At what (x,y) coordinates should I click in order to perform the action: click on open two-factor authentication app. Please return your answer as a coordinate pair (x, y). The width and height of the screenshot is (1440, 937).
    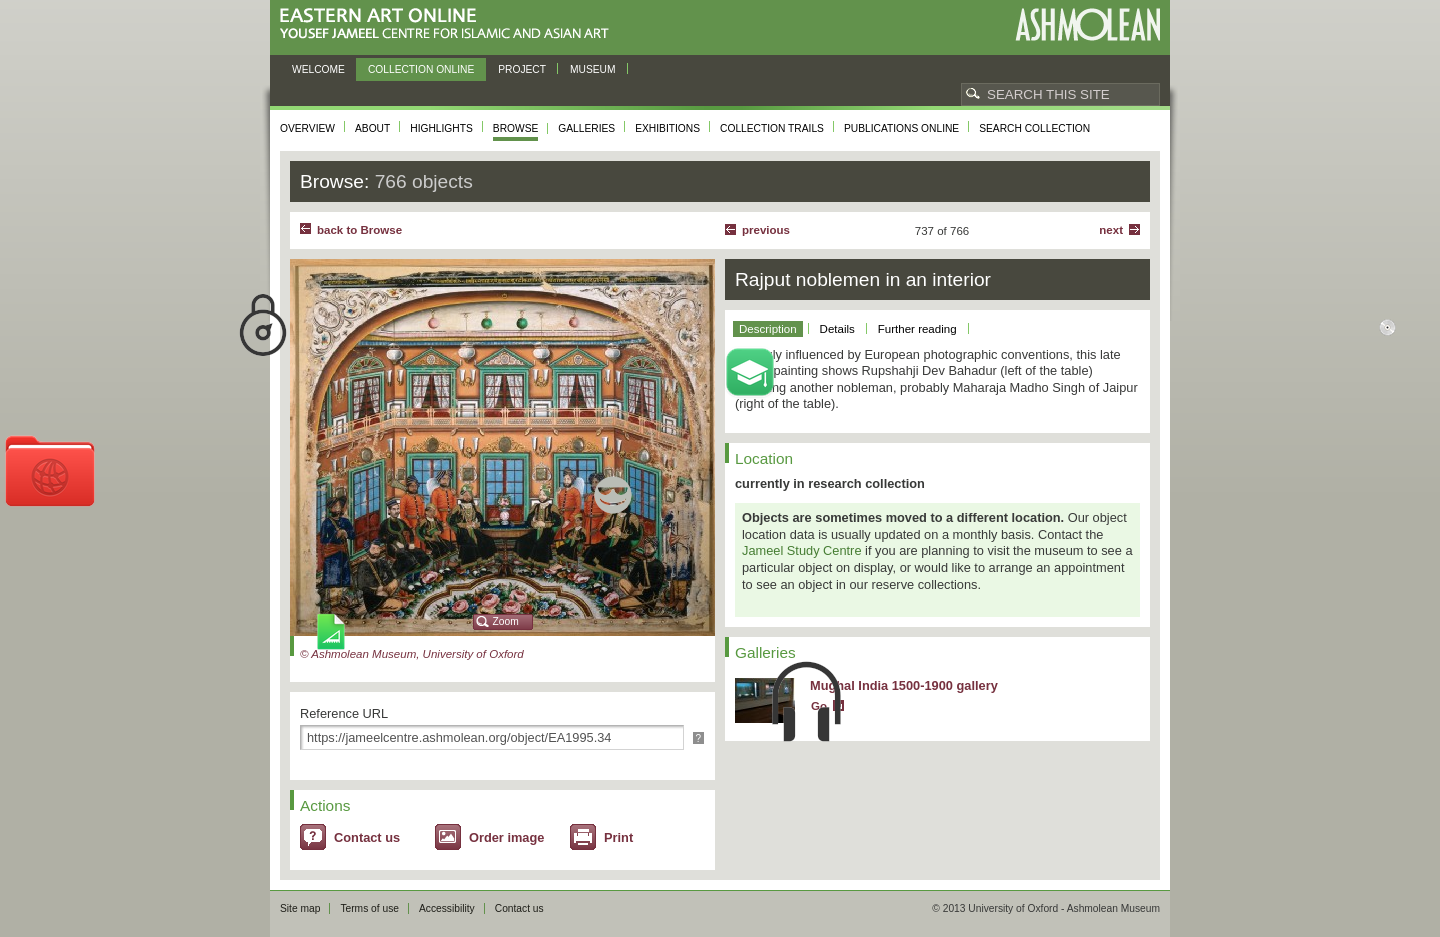
    Looking at the image, I should click on (263, 325).